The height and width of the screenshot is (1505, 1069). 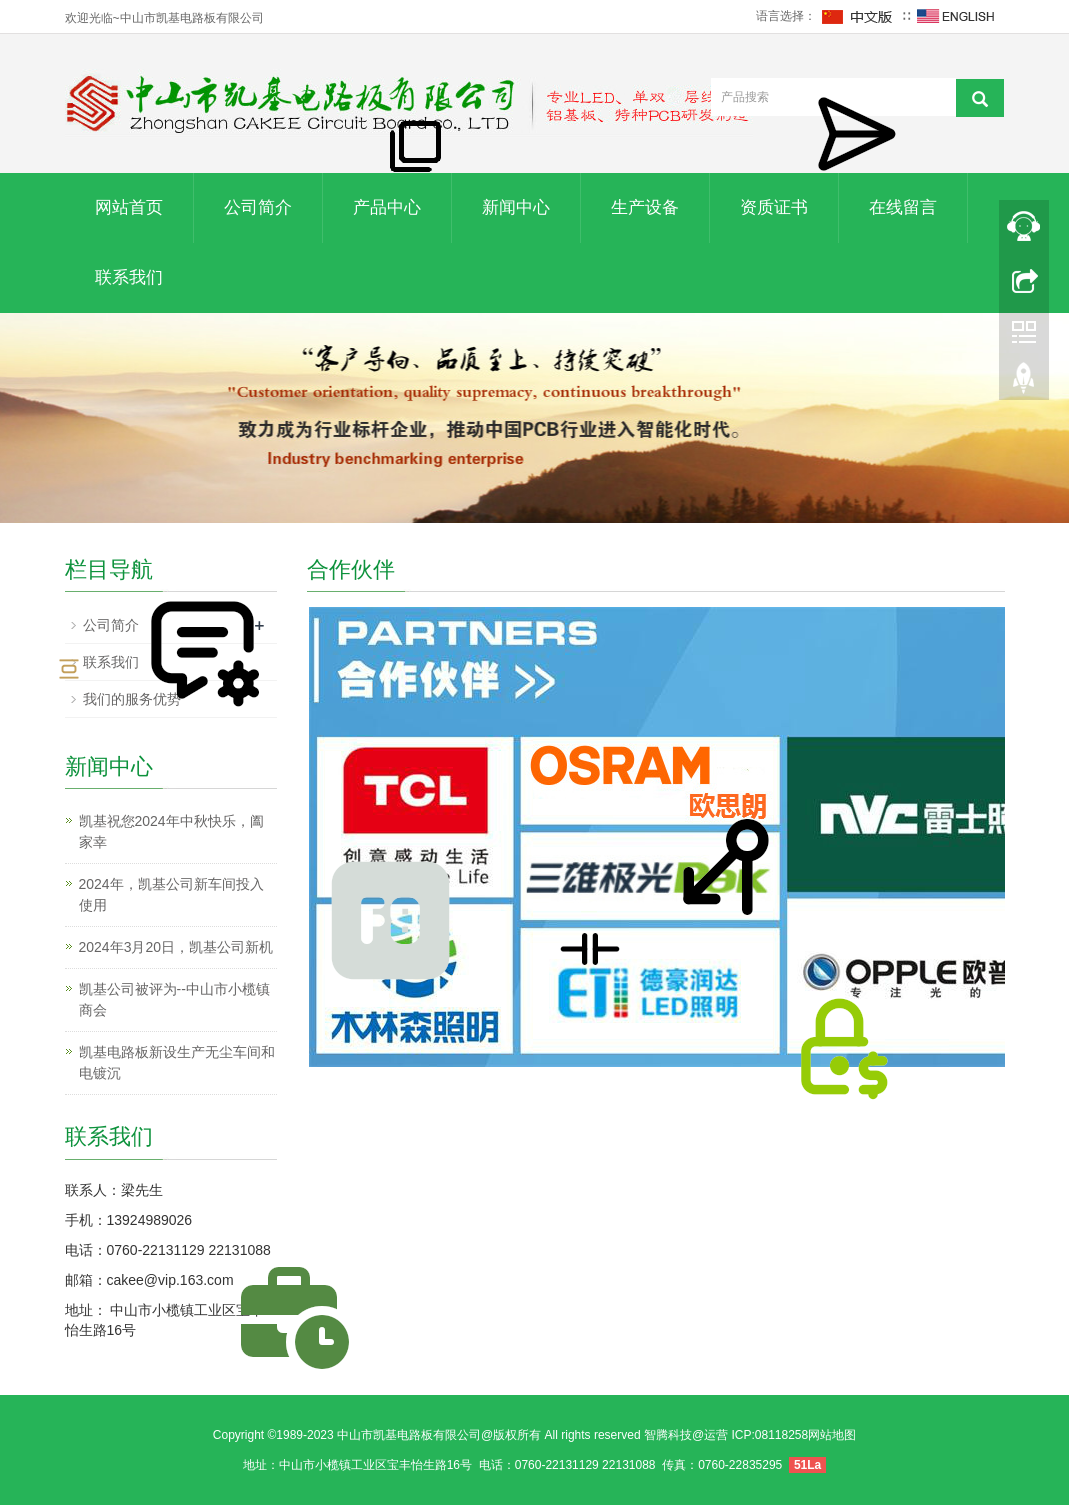 What do you see at coordinates (202, 647) in the screenshot?
I see `access message settings` at bounding box center [202, 647].